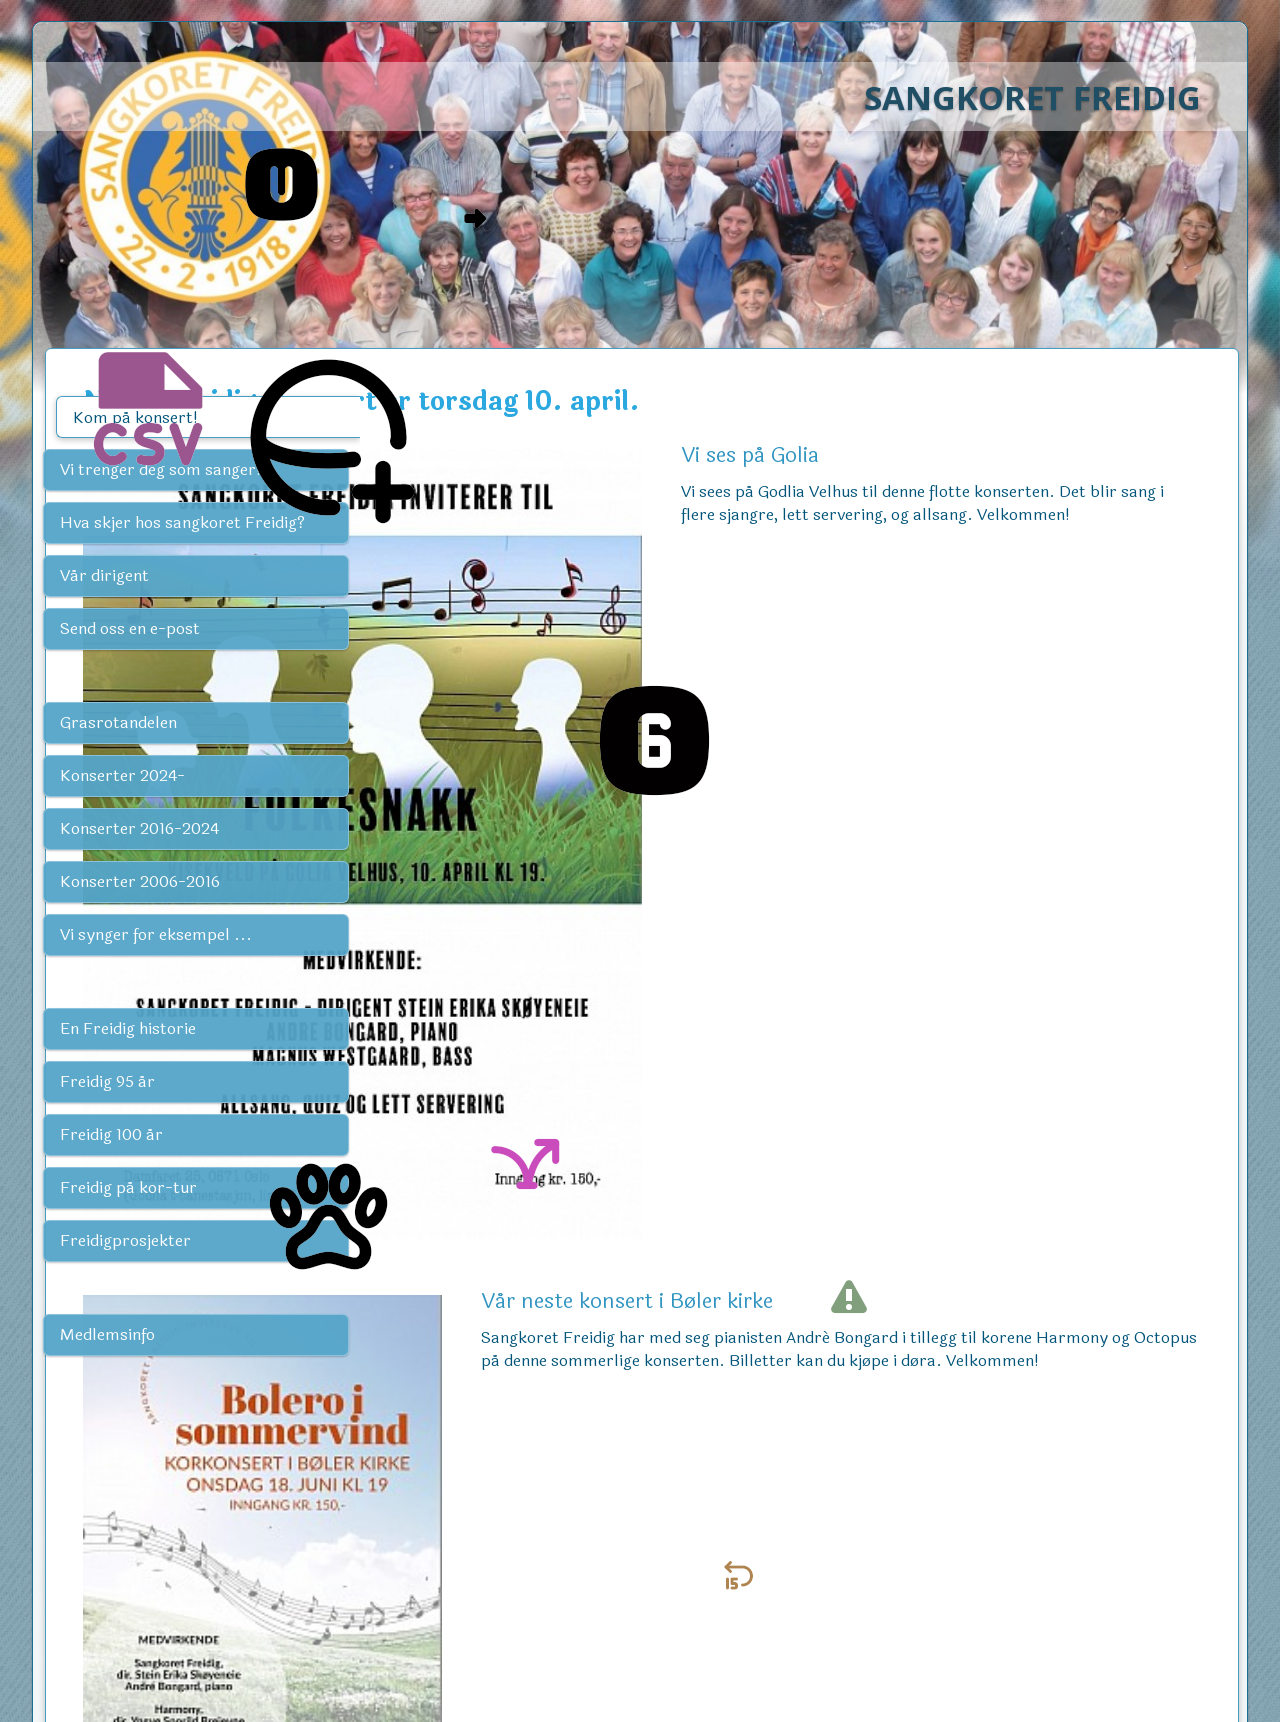 The height and width of the screenshot is (1722, 1280). Describe the element at coordinates (738, 1576) in the screenshot. I see `skip back 15 seconds in media playback` at that location.